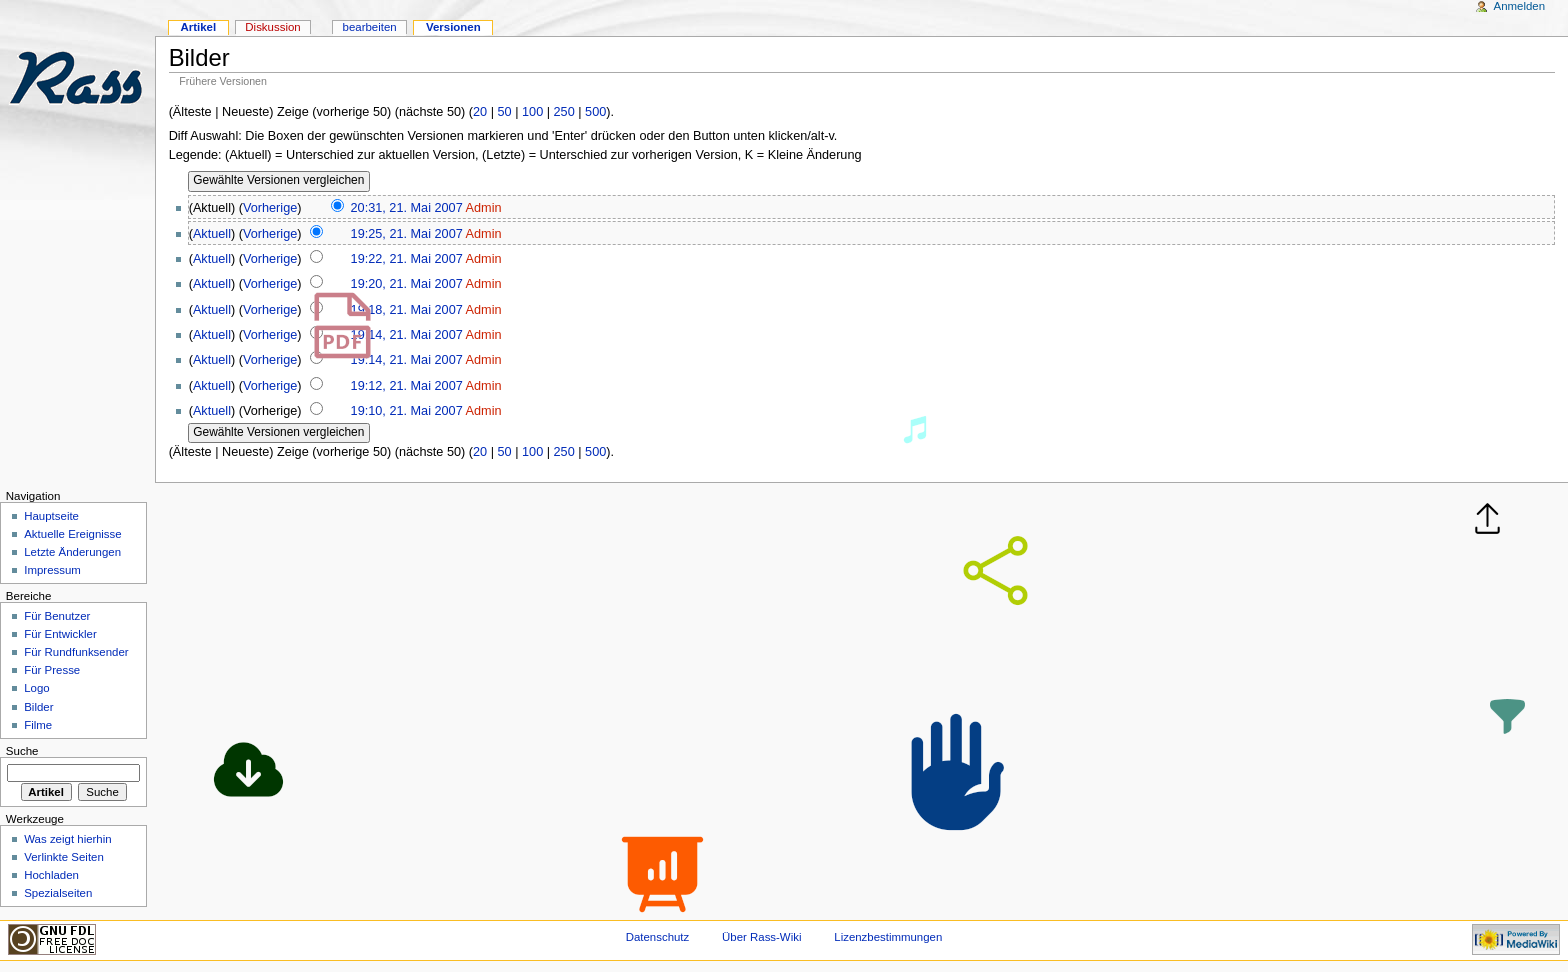 The height and width of the screenshot is (972, 1568). What do you see at coordinates (958, 772) in the screenshot?
I see `stop or pause an action` at bounding box center [958, 772].